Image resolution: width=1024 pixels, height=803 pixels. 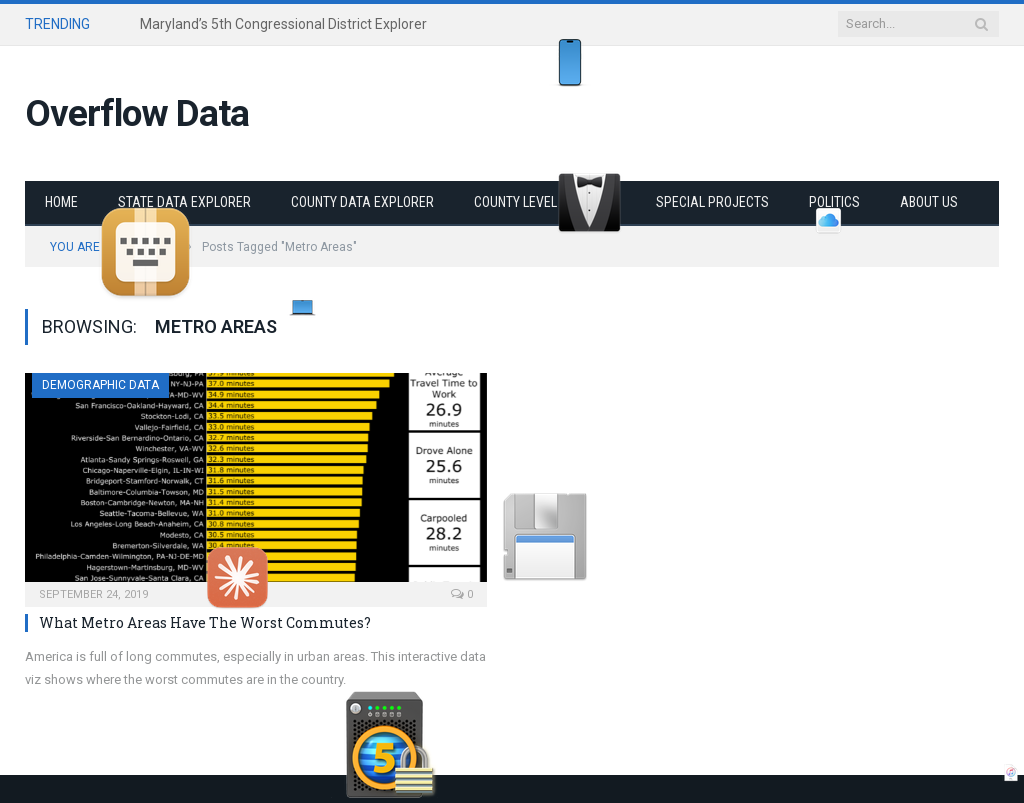 I want to click on manage digital certificates and security credentials, so click(x=589, y=202).